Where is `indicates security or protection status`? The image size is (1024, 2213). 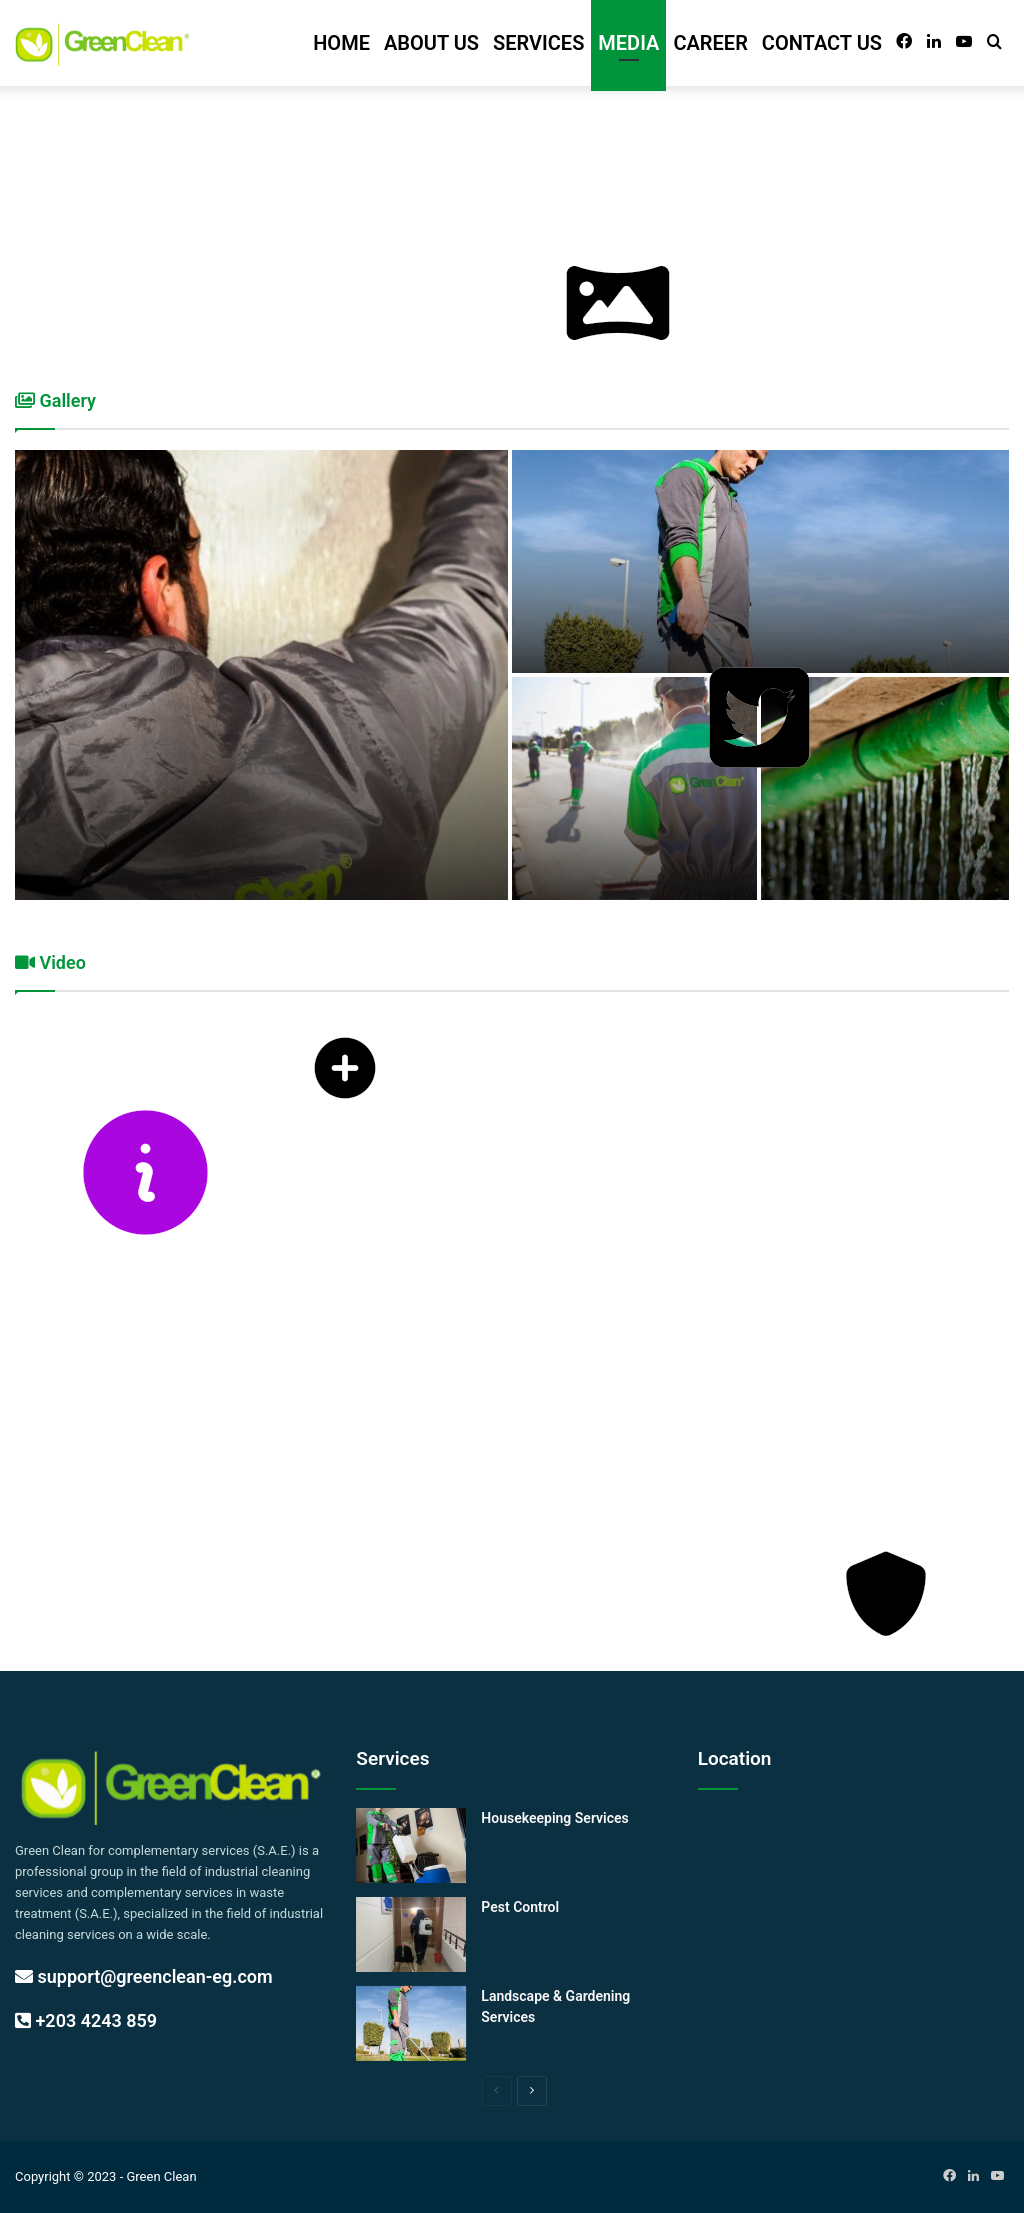
indicates security or protection status is located at coordinates (886, 1594).